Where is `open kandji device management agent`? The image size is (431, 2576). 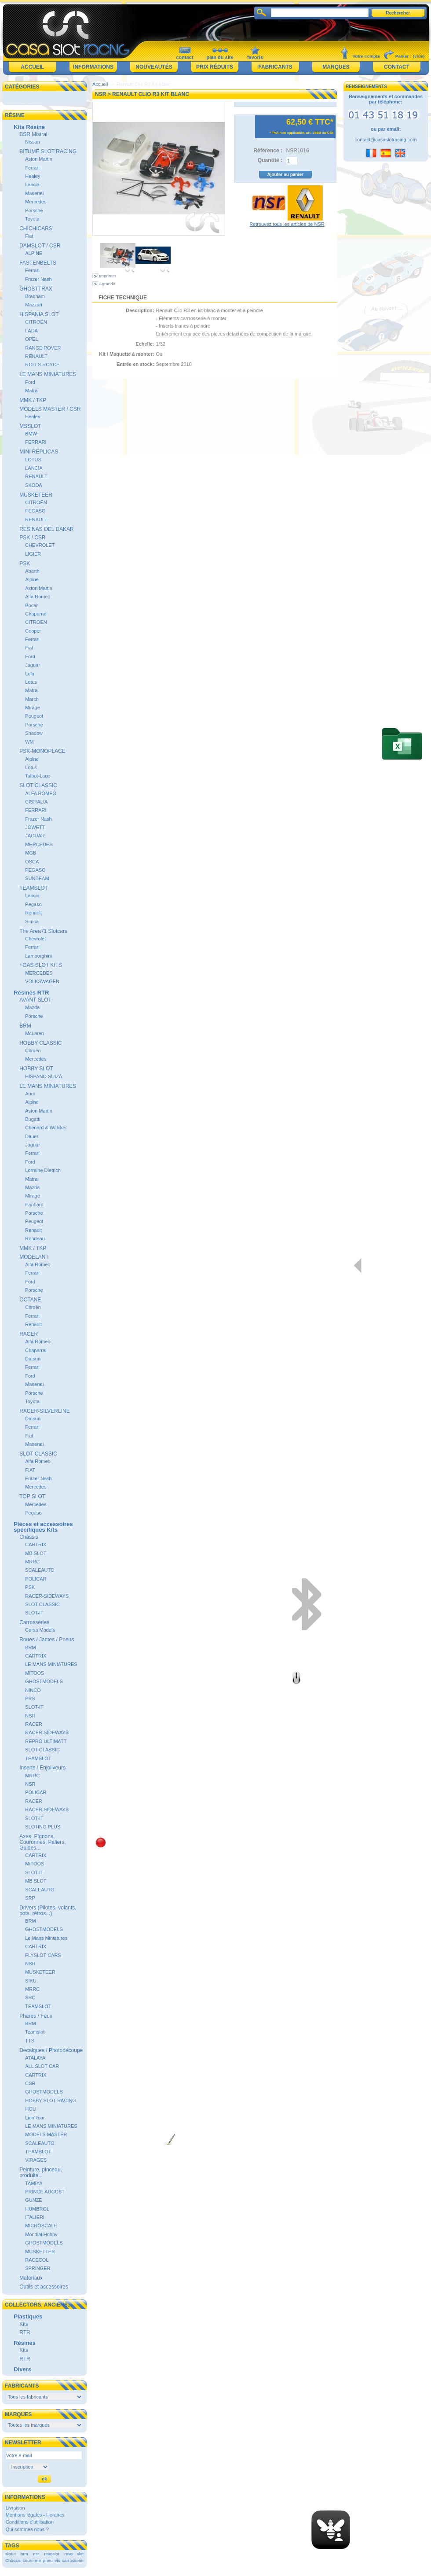 open kandji device management agent is located at coordinates (331, 2530).